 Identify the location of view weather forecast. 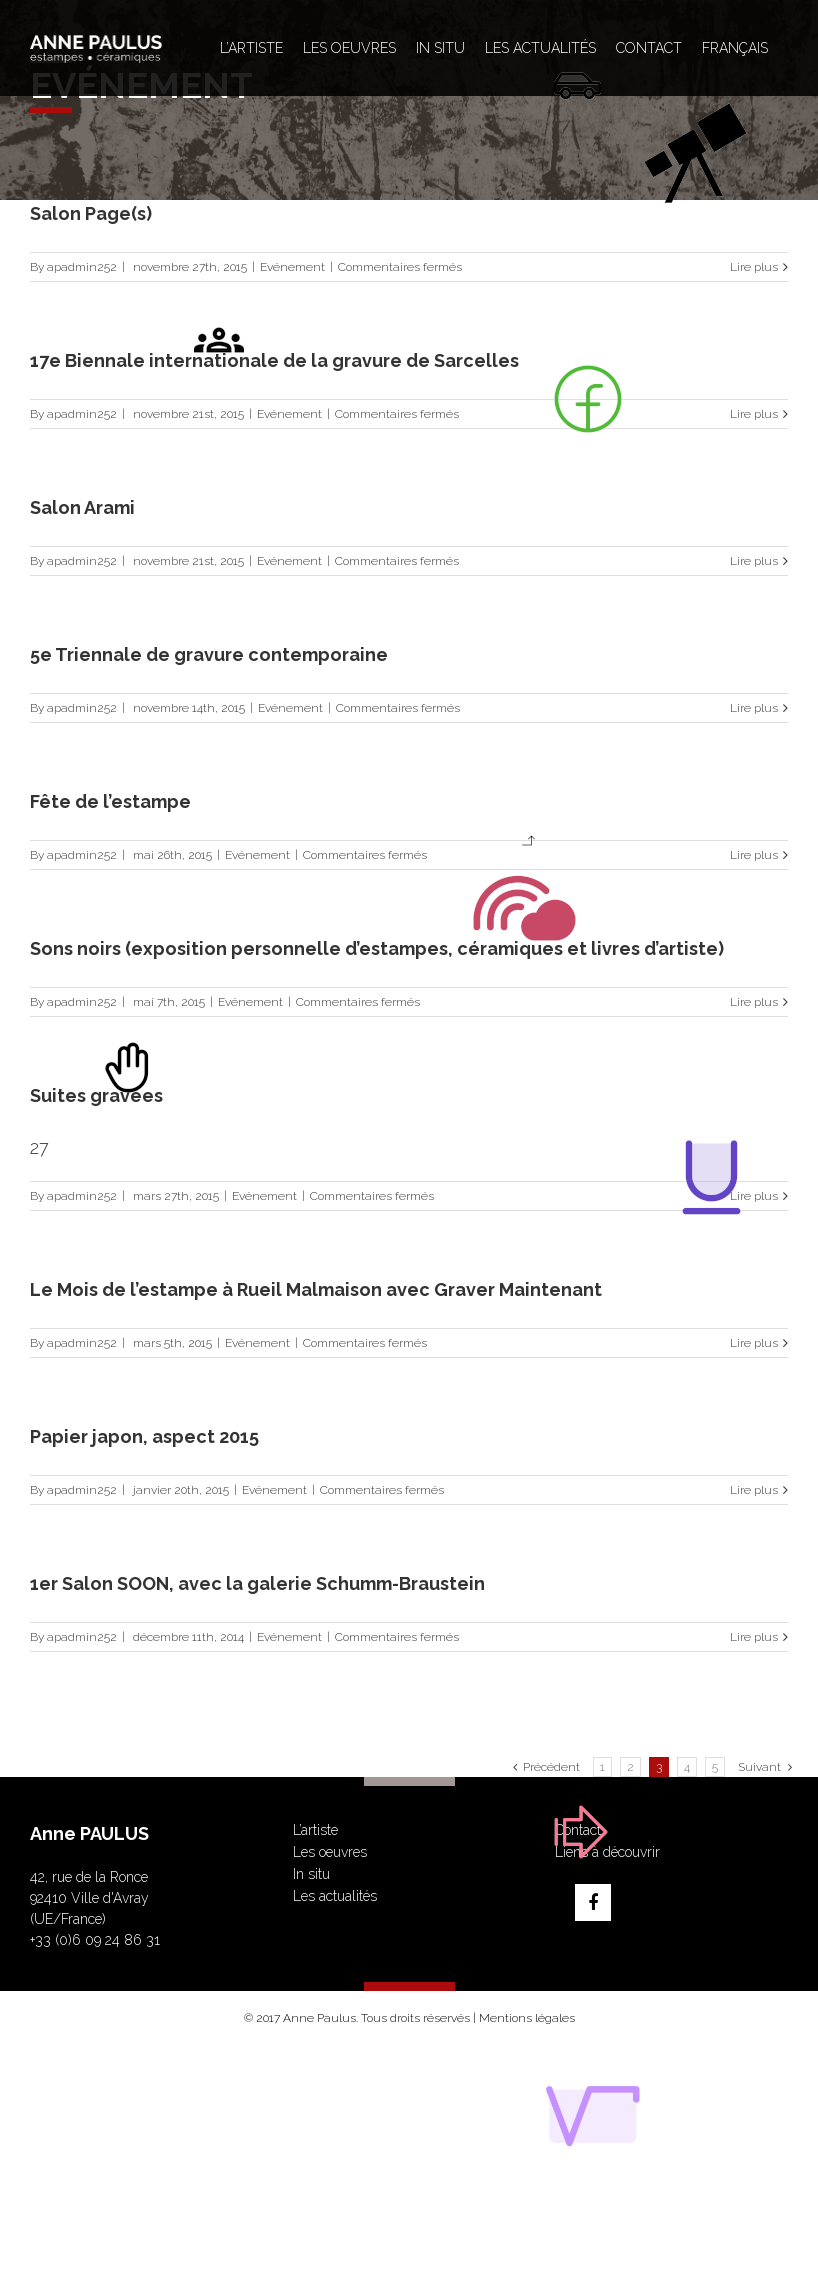
(524, 906).